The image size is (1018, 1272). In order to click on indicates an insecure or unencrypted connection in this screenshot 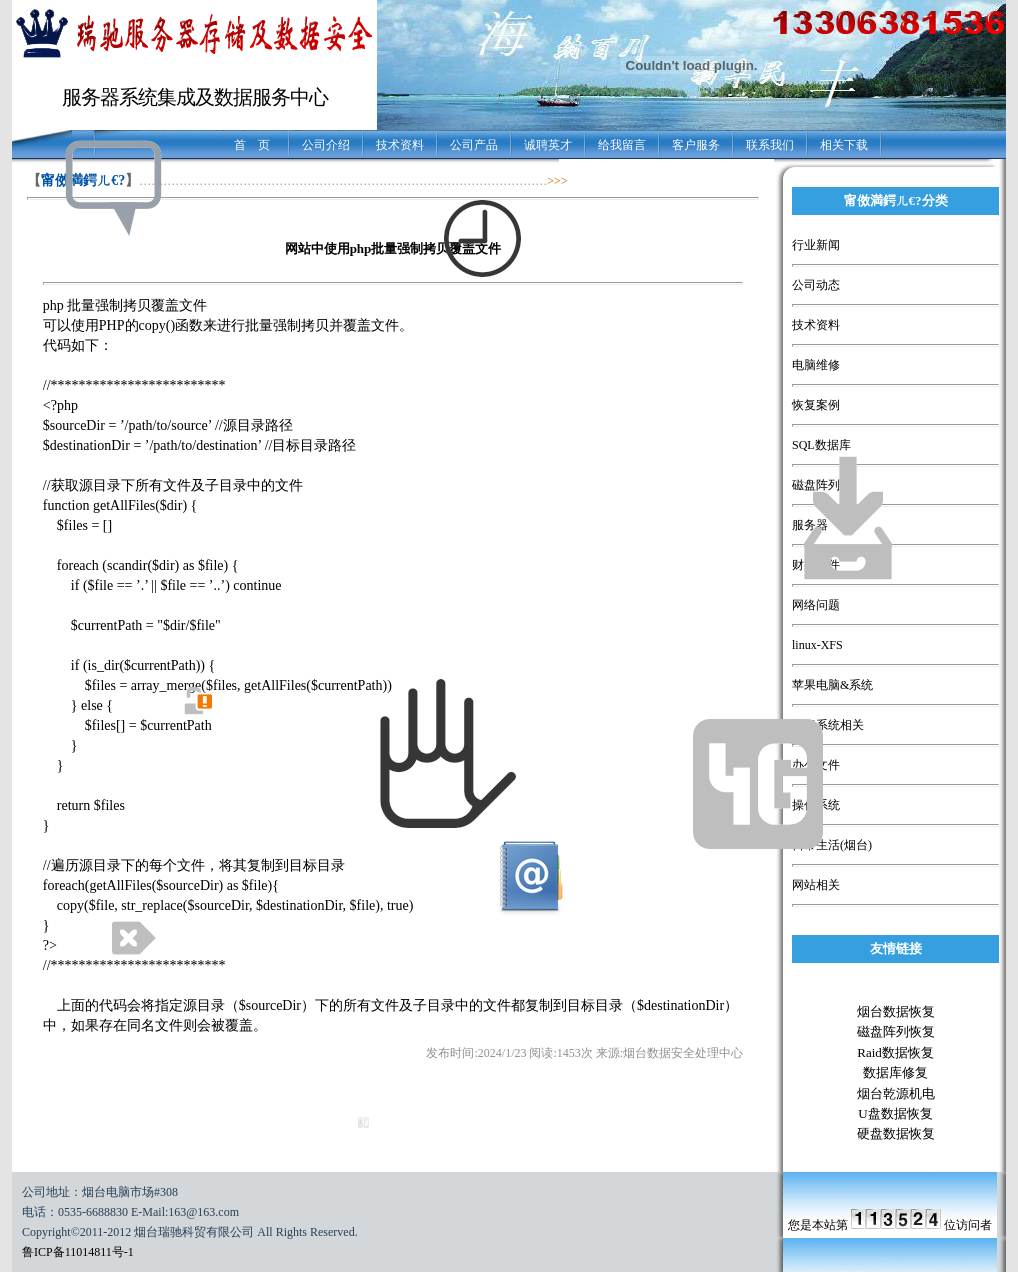, I will do `click(197, 701)`.